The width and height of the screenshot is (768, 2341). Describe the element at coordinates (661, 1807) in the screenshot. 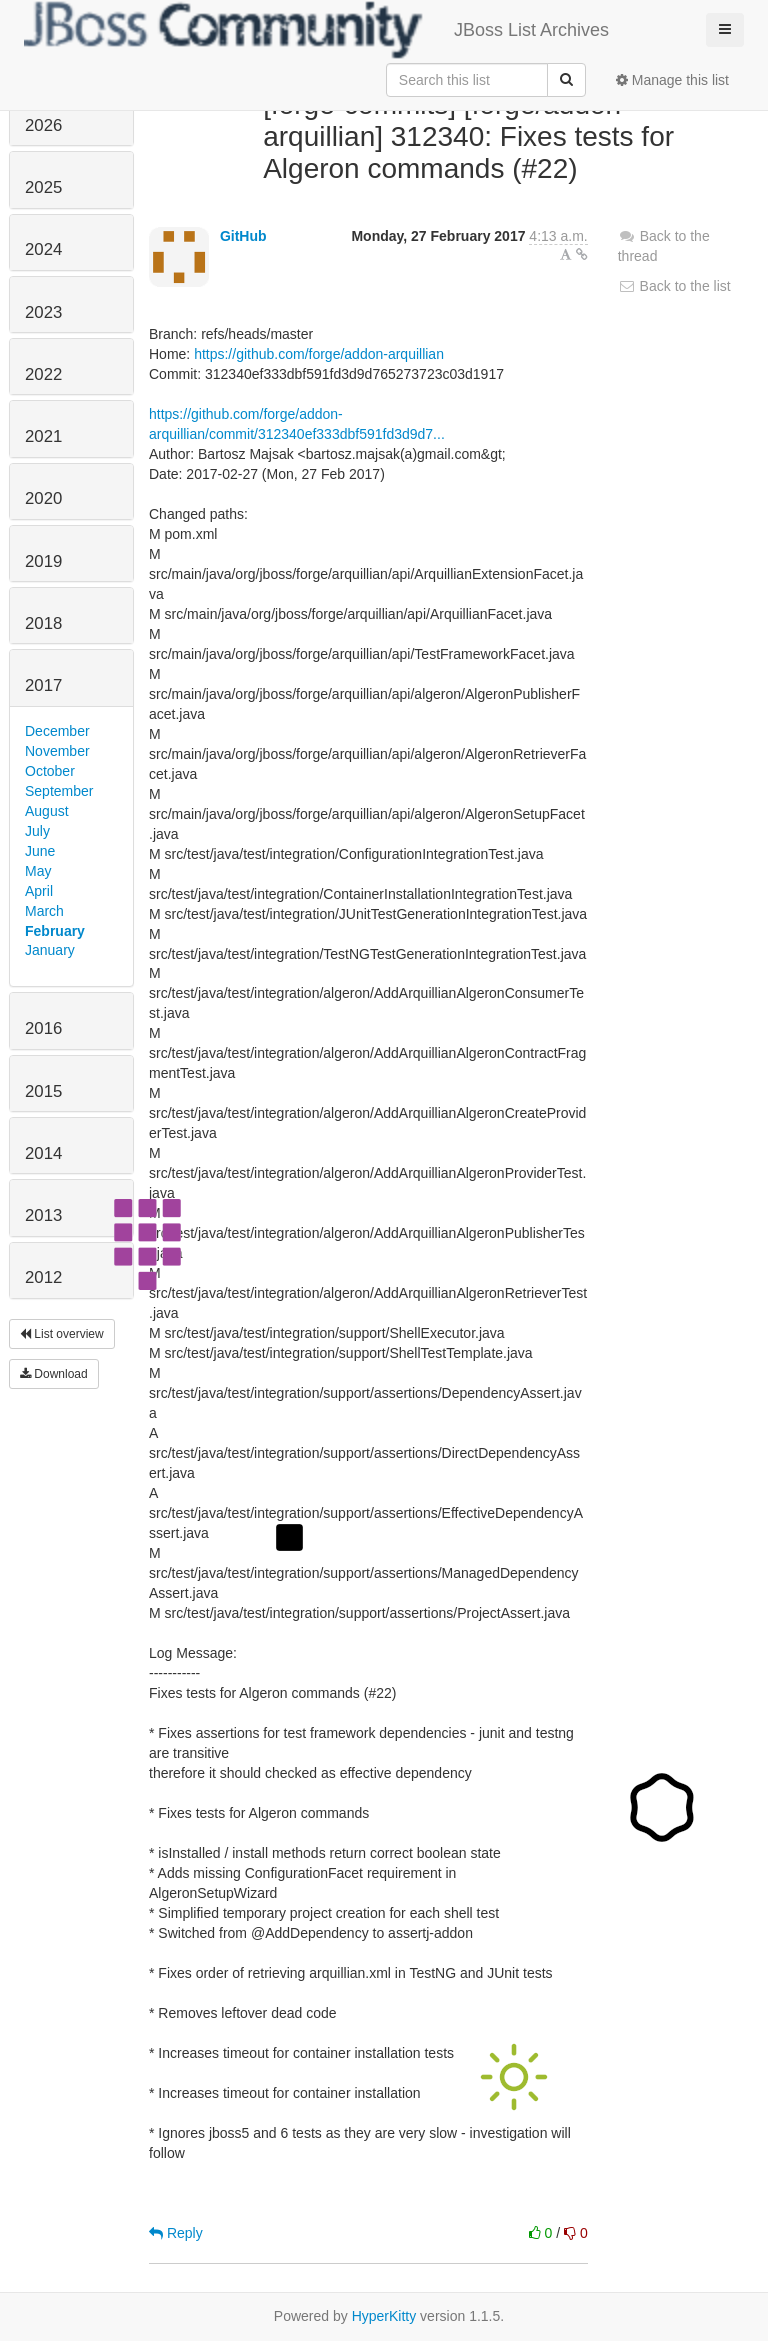

I see `link to Cake social media platform` at that location.